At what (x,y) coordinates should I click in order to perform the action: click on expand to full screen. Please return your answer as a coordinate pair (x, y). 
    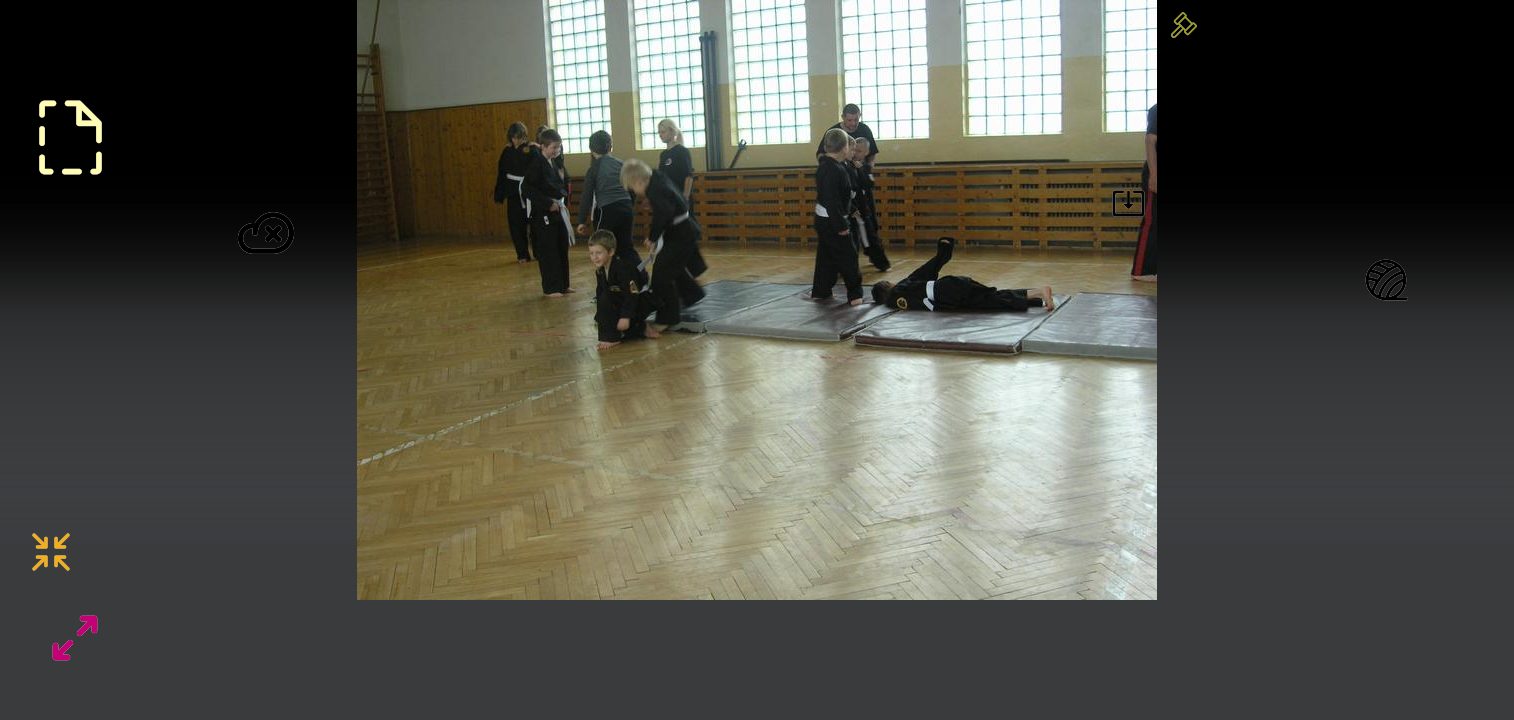
    Looking at the image, I should click on (75, 638).